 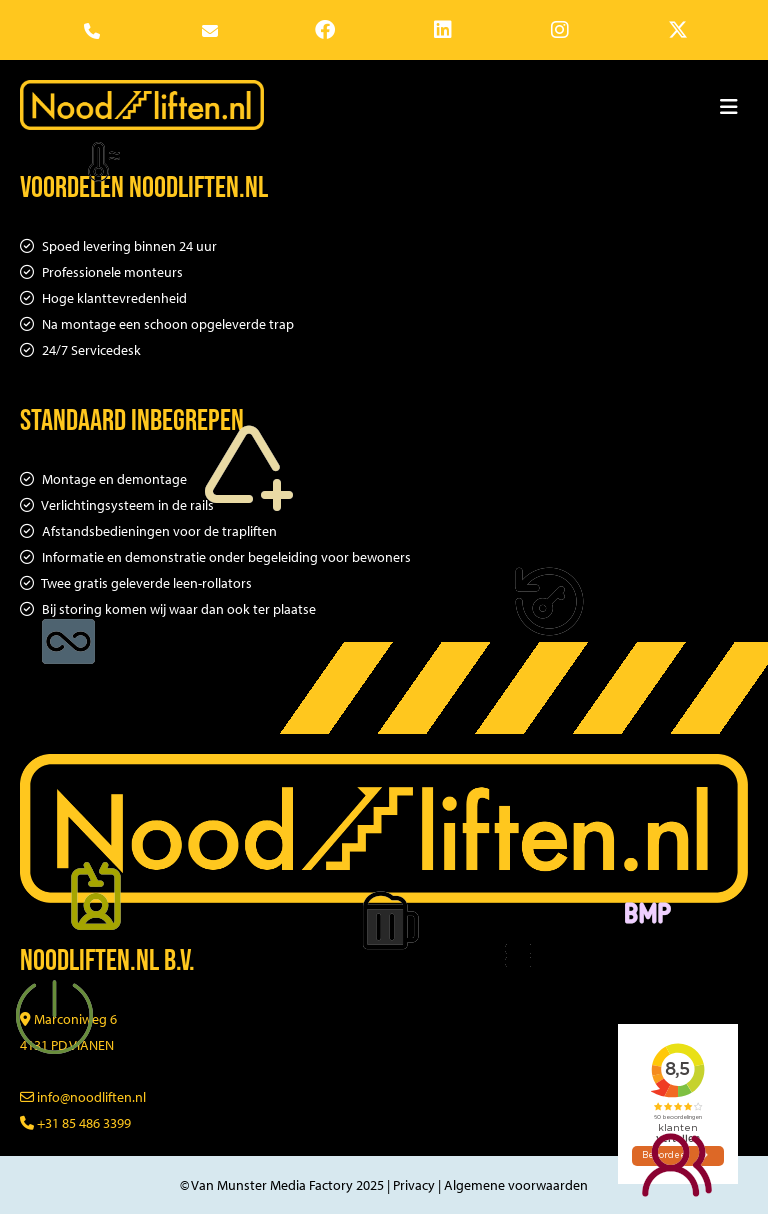 I want to click on indicates high temperature or heat warning, so click(x=100, y=162).